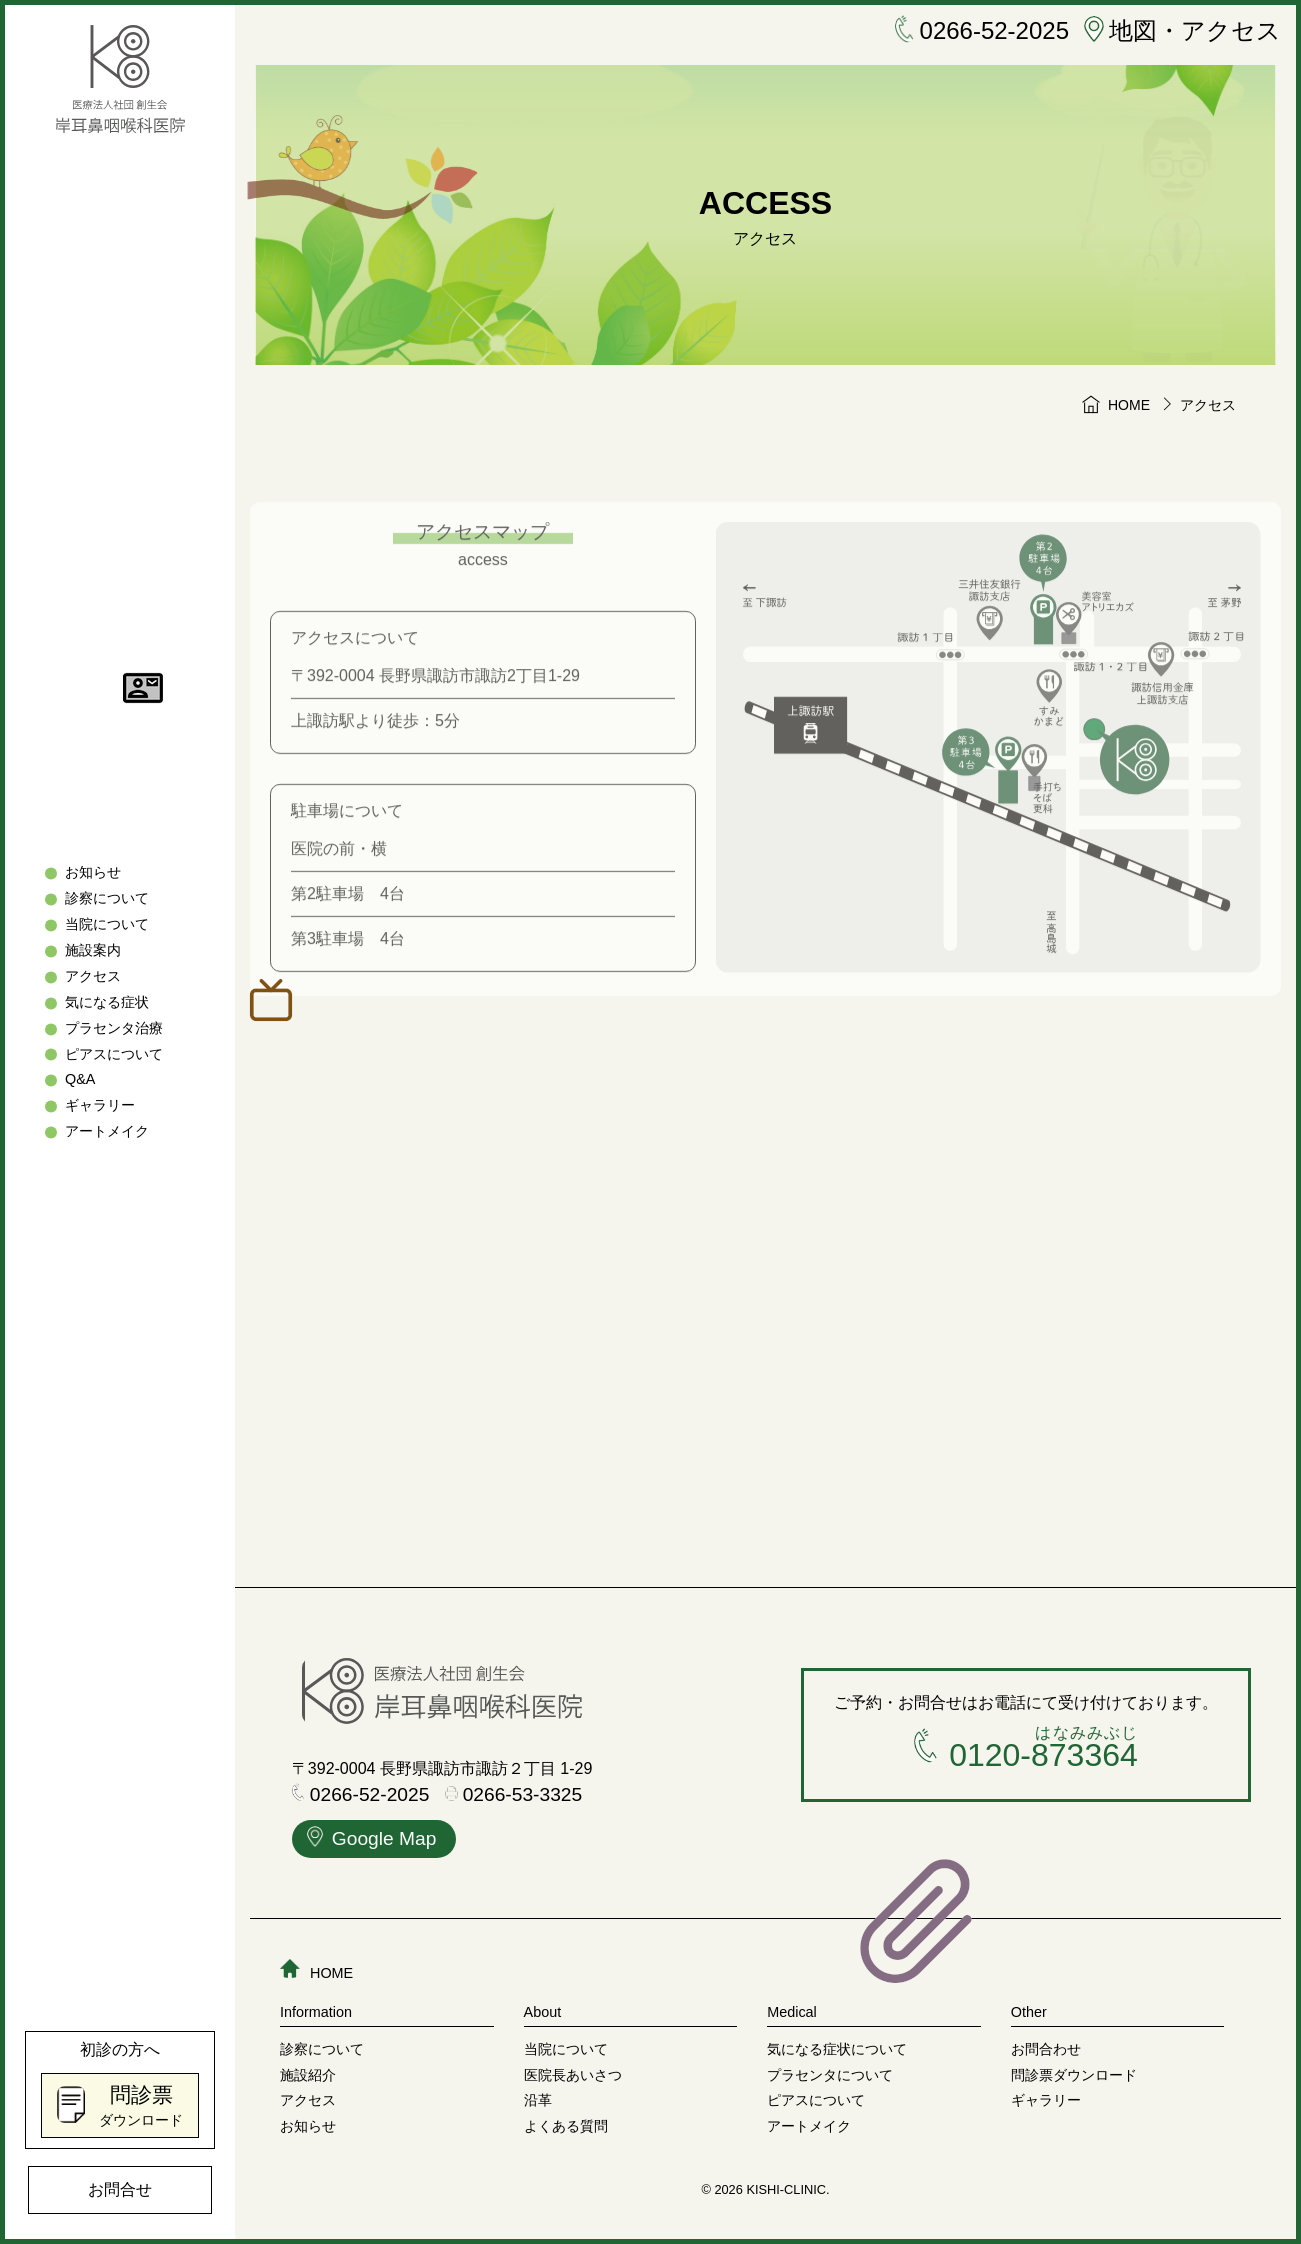 The height and width of the screenshot is (2244, 1301). I want to click on access contact's email information, so click(143, 688).